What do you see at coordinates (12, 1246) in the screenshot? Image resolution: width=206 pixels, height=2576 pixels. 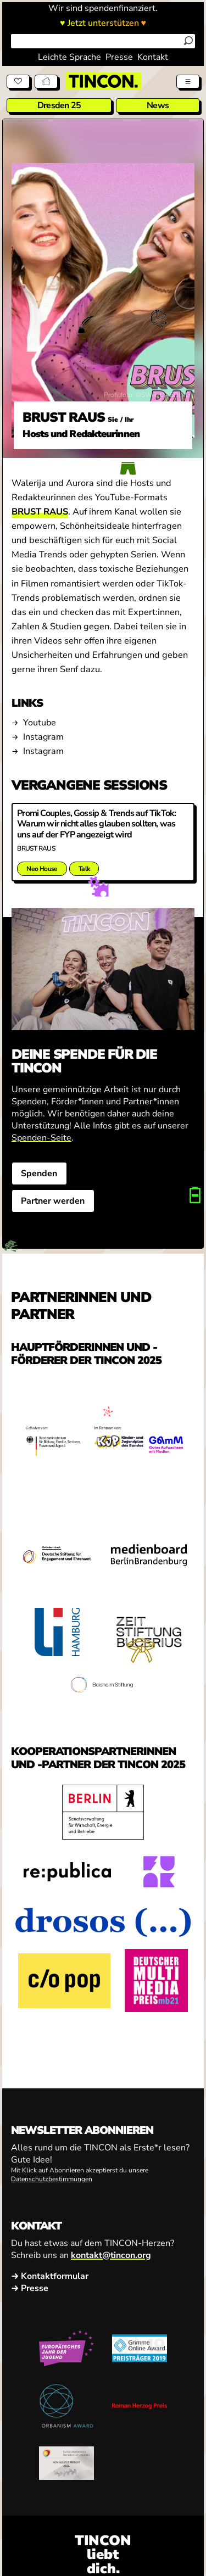 I see `construction or building materials inventory` at bounding box center [12, 1246].